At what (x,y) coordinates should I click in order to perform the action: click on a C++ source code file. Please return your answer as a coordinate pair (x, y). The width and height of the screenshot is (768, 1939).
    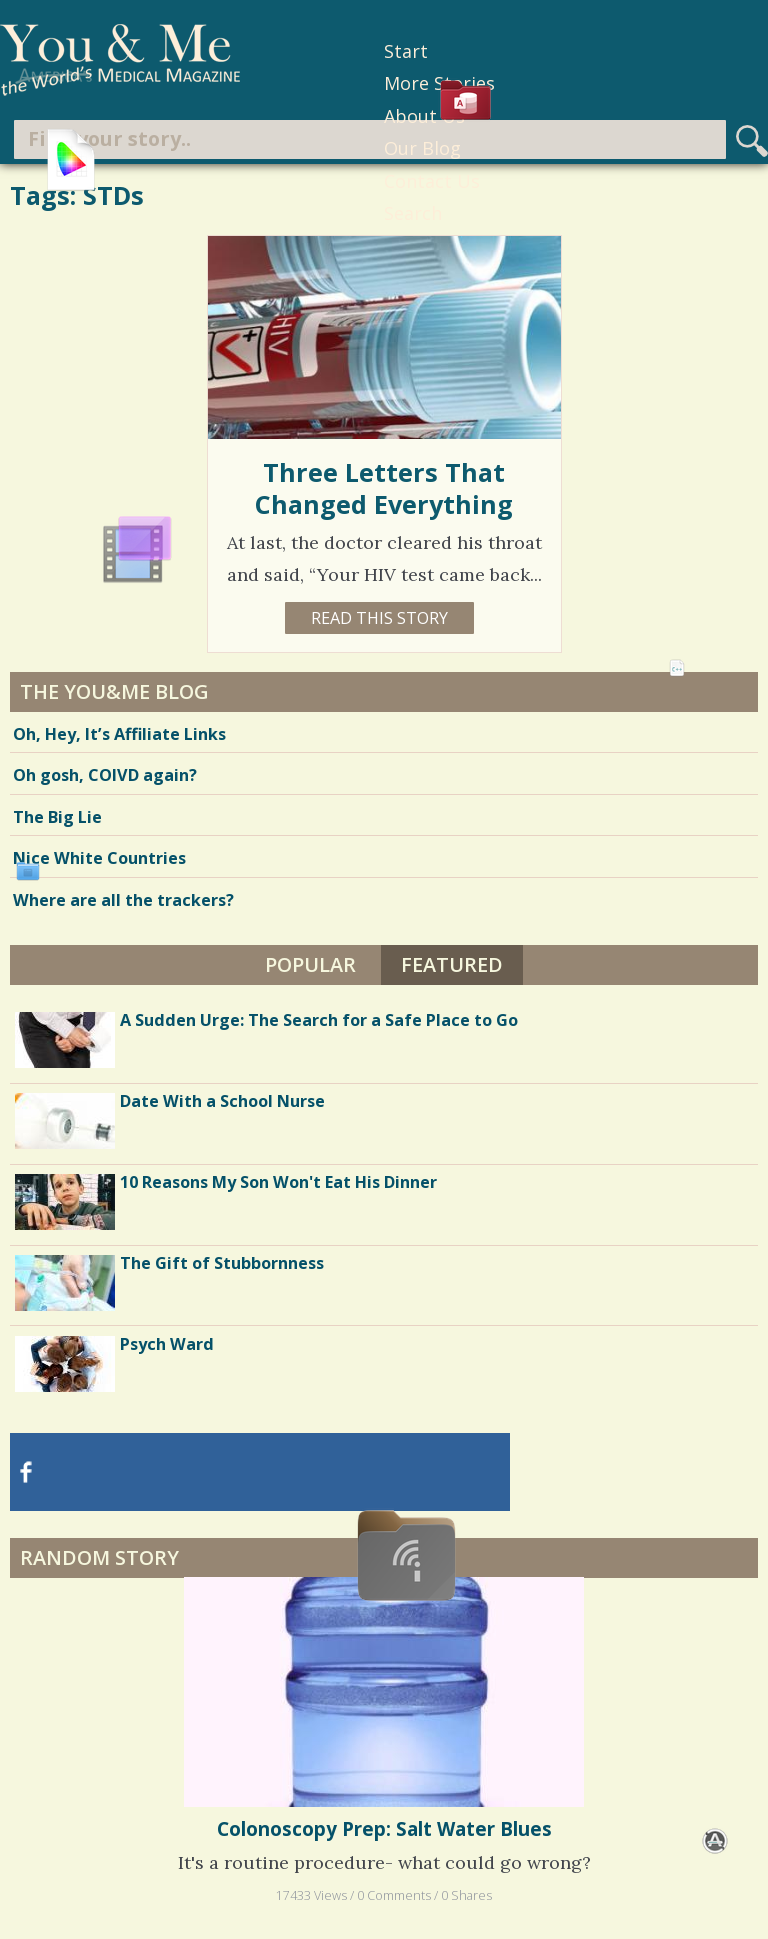
    Looking at the image, I should click on (677, 668).